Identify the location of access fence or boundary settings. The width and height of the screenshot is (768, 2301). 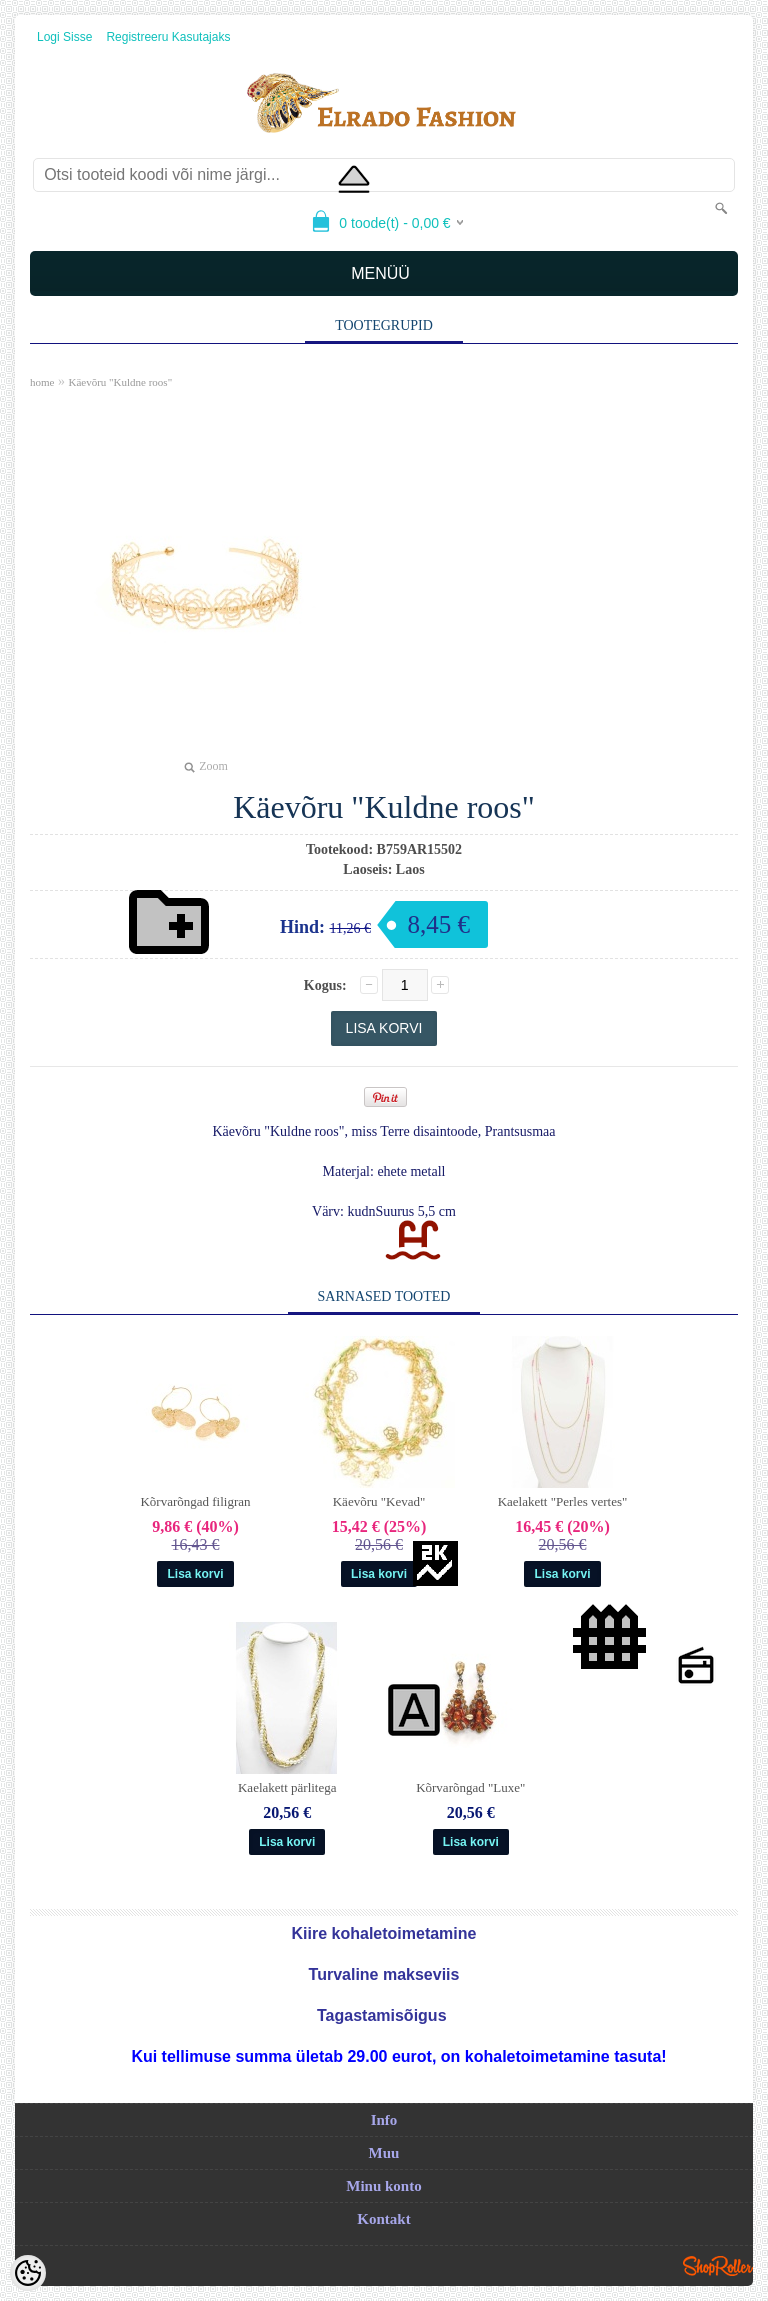
(609, 1636).